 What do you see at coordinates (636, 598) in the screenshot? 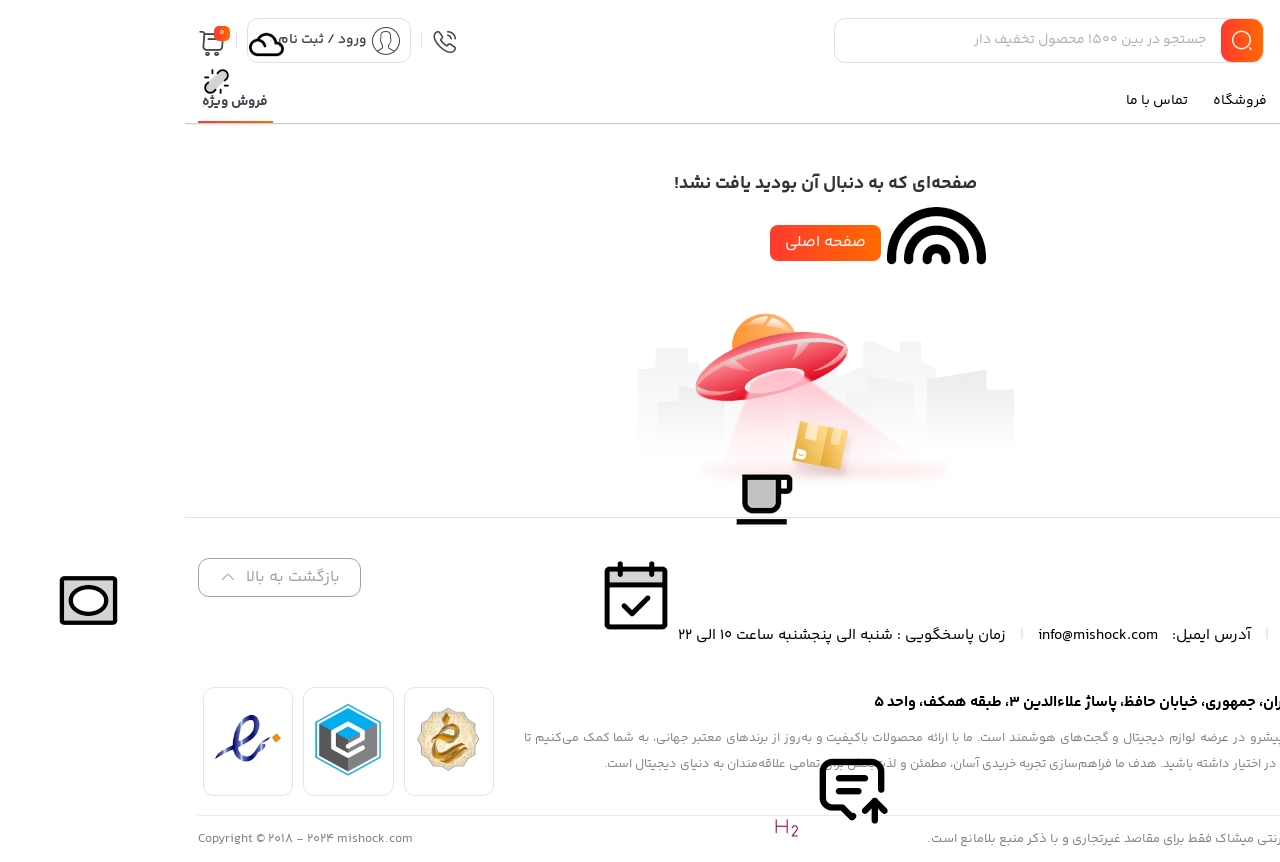
I see `confirm or complete a scheduled event` at bounding box center [636, 598].